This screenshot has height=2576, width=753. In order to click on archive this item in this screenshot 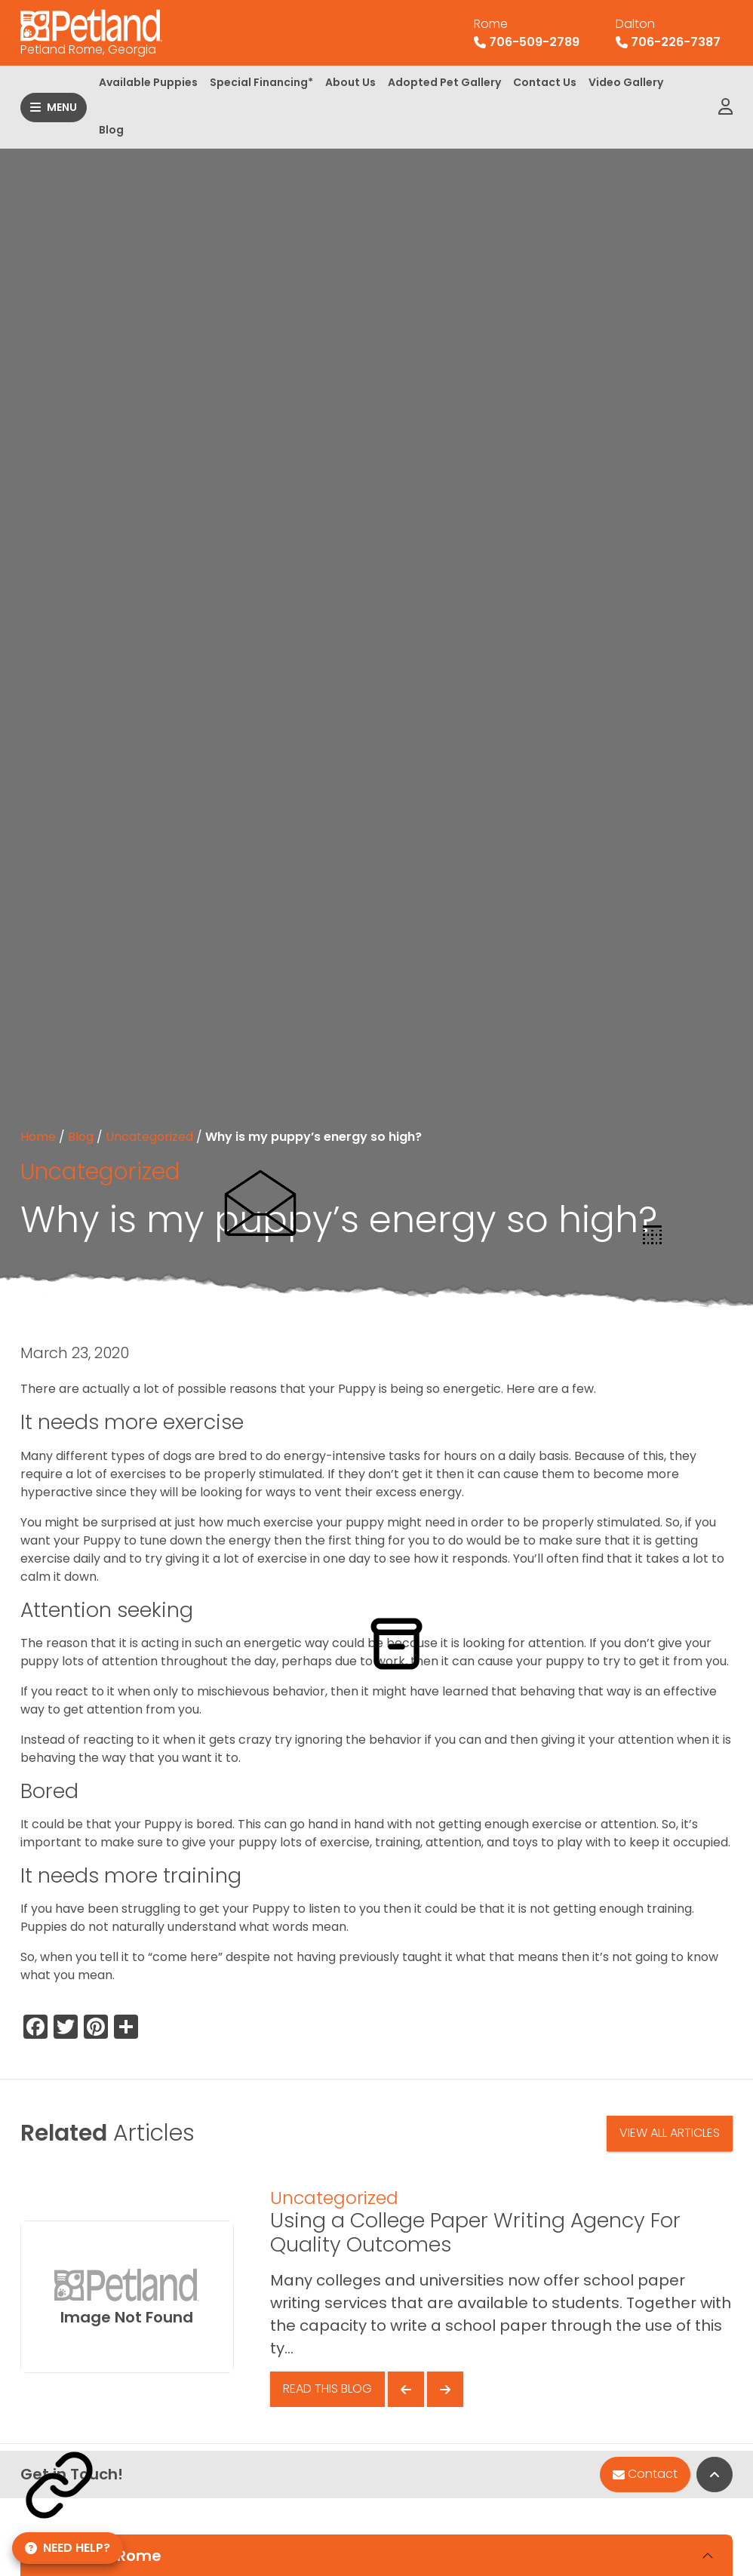, I will do `click(396, 1643)`.